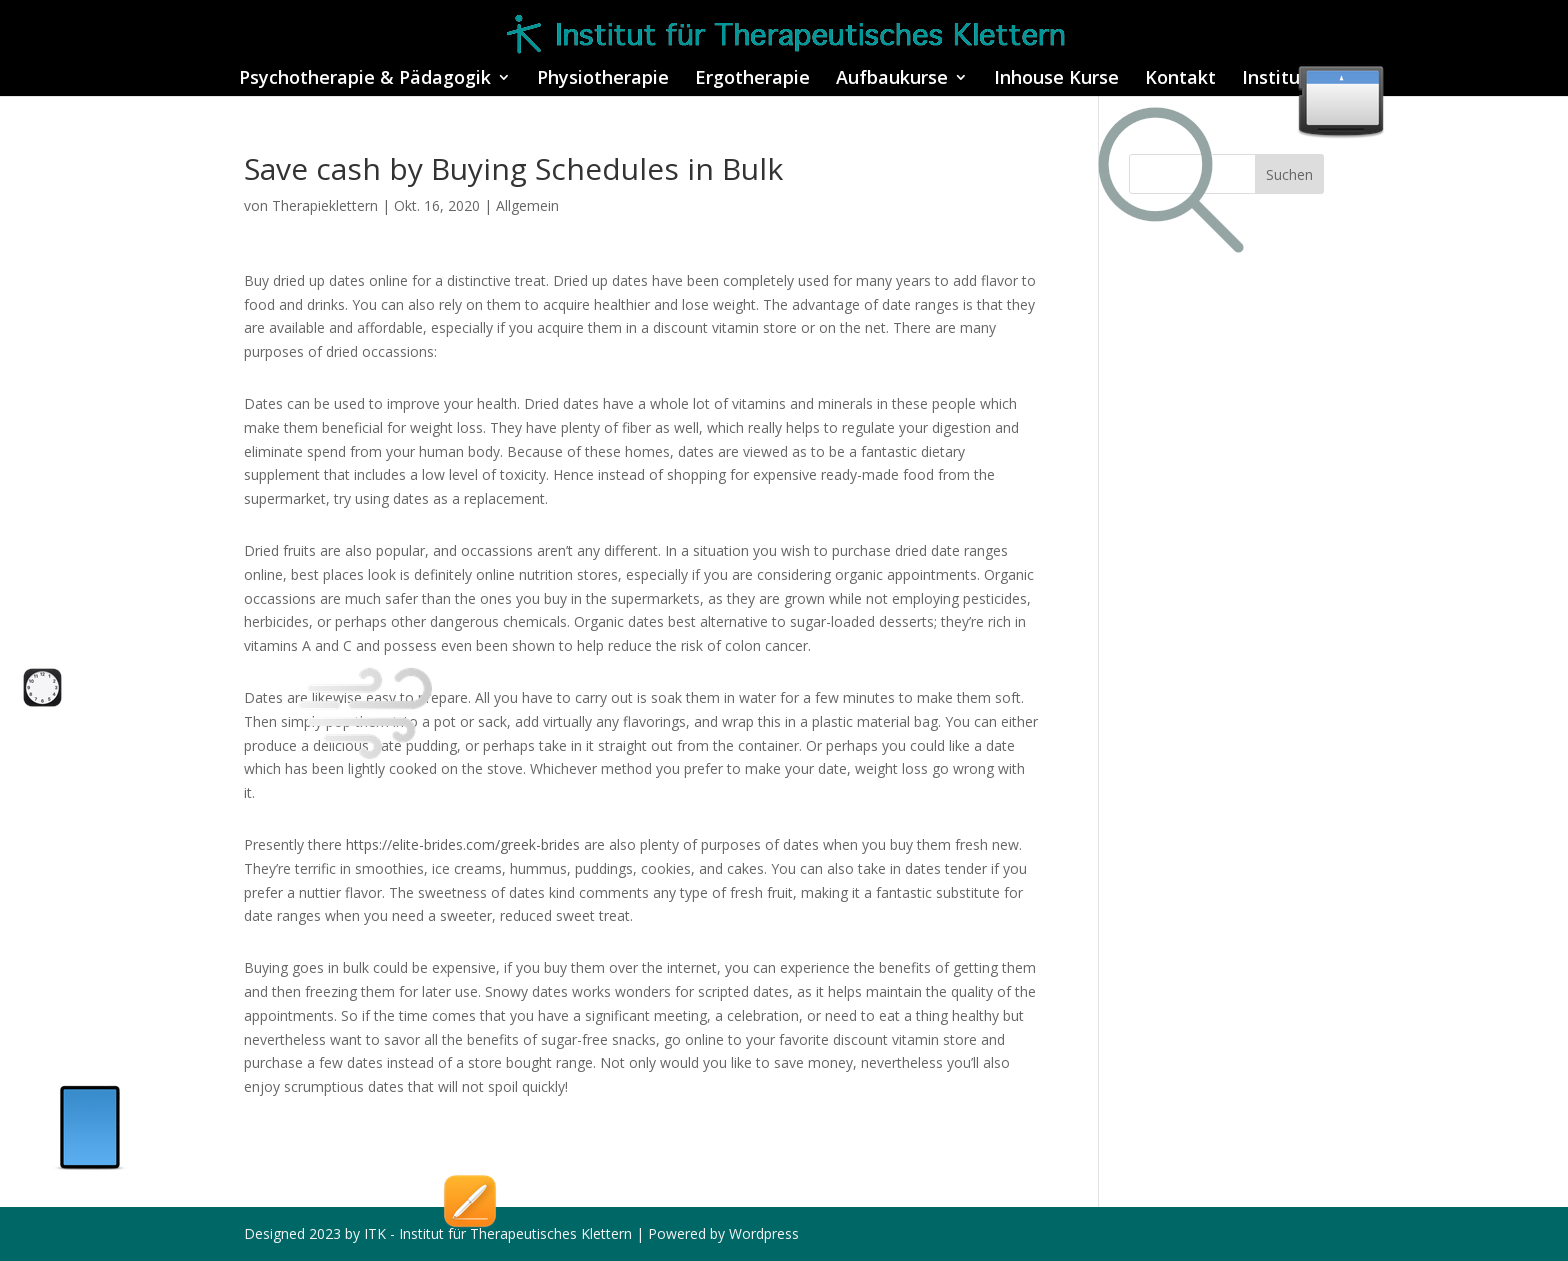 The height and width of the screenshot is (1261, 1568). Describe the element at coordinates (1171, 180) in the screenshot. I see `search system preferences or settings` at that location.